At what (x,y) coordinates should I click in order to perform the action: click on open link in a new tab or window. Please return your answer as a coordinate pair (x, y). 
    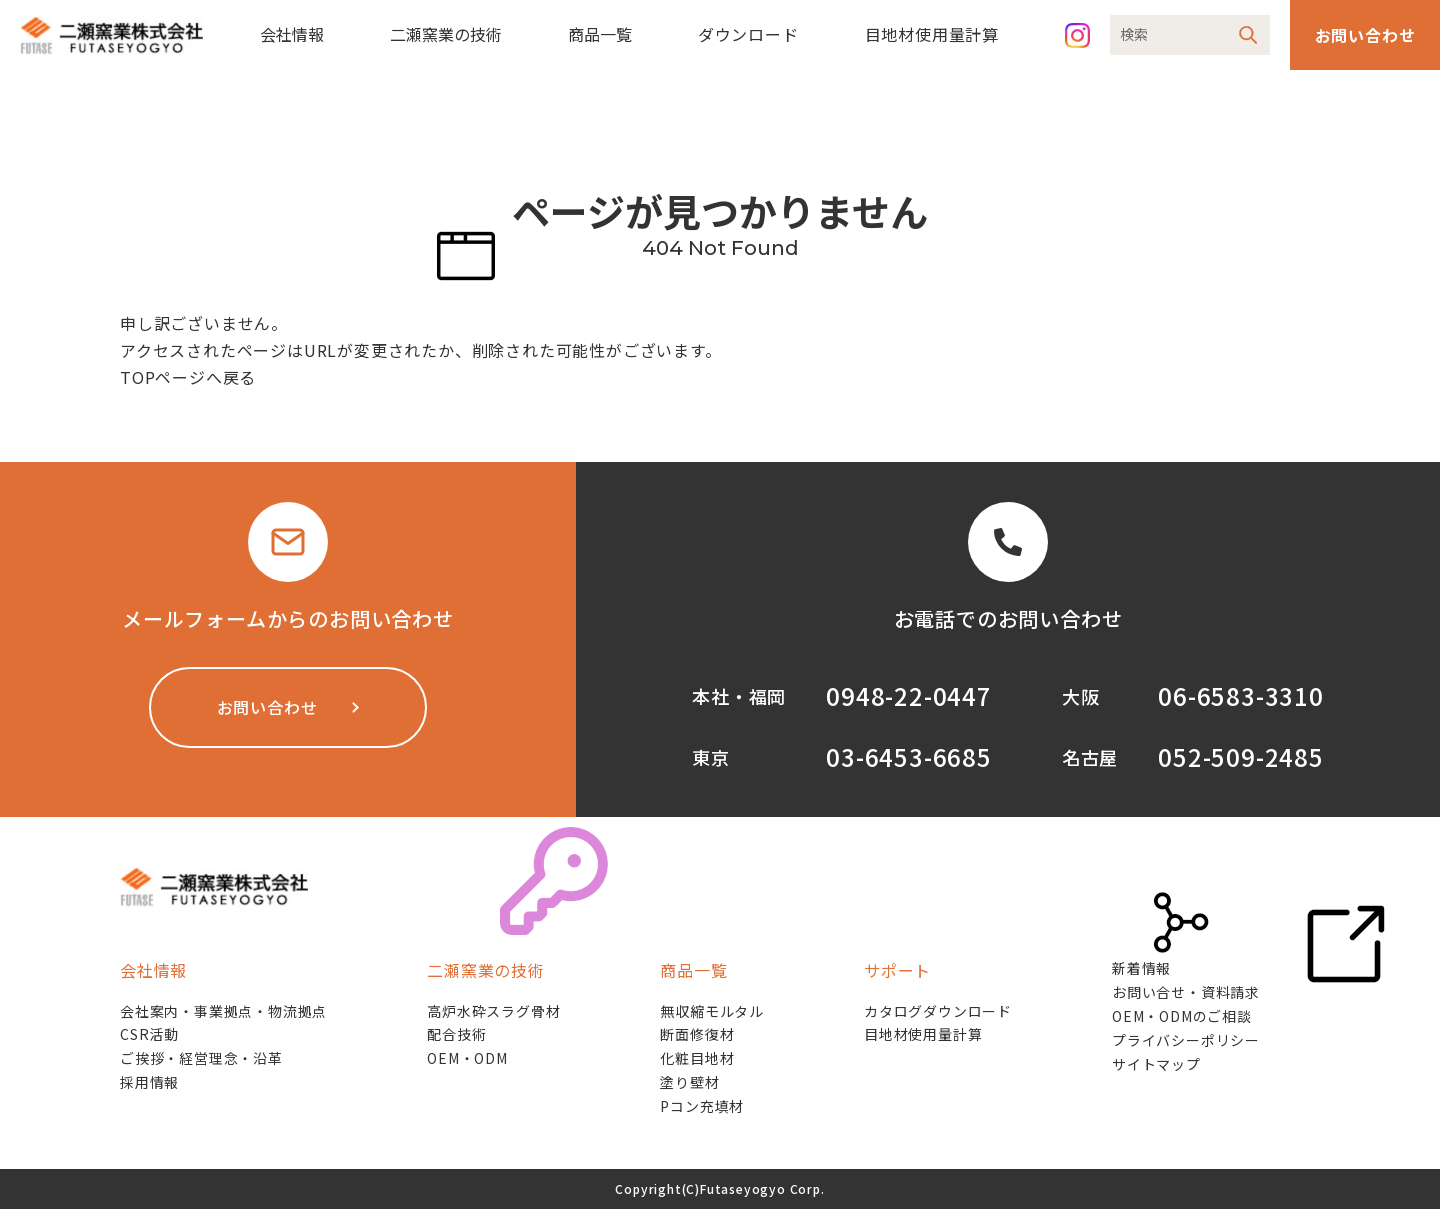
    Looking at the image, I should click on (1344, 946).